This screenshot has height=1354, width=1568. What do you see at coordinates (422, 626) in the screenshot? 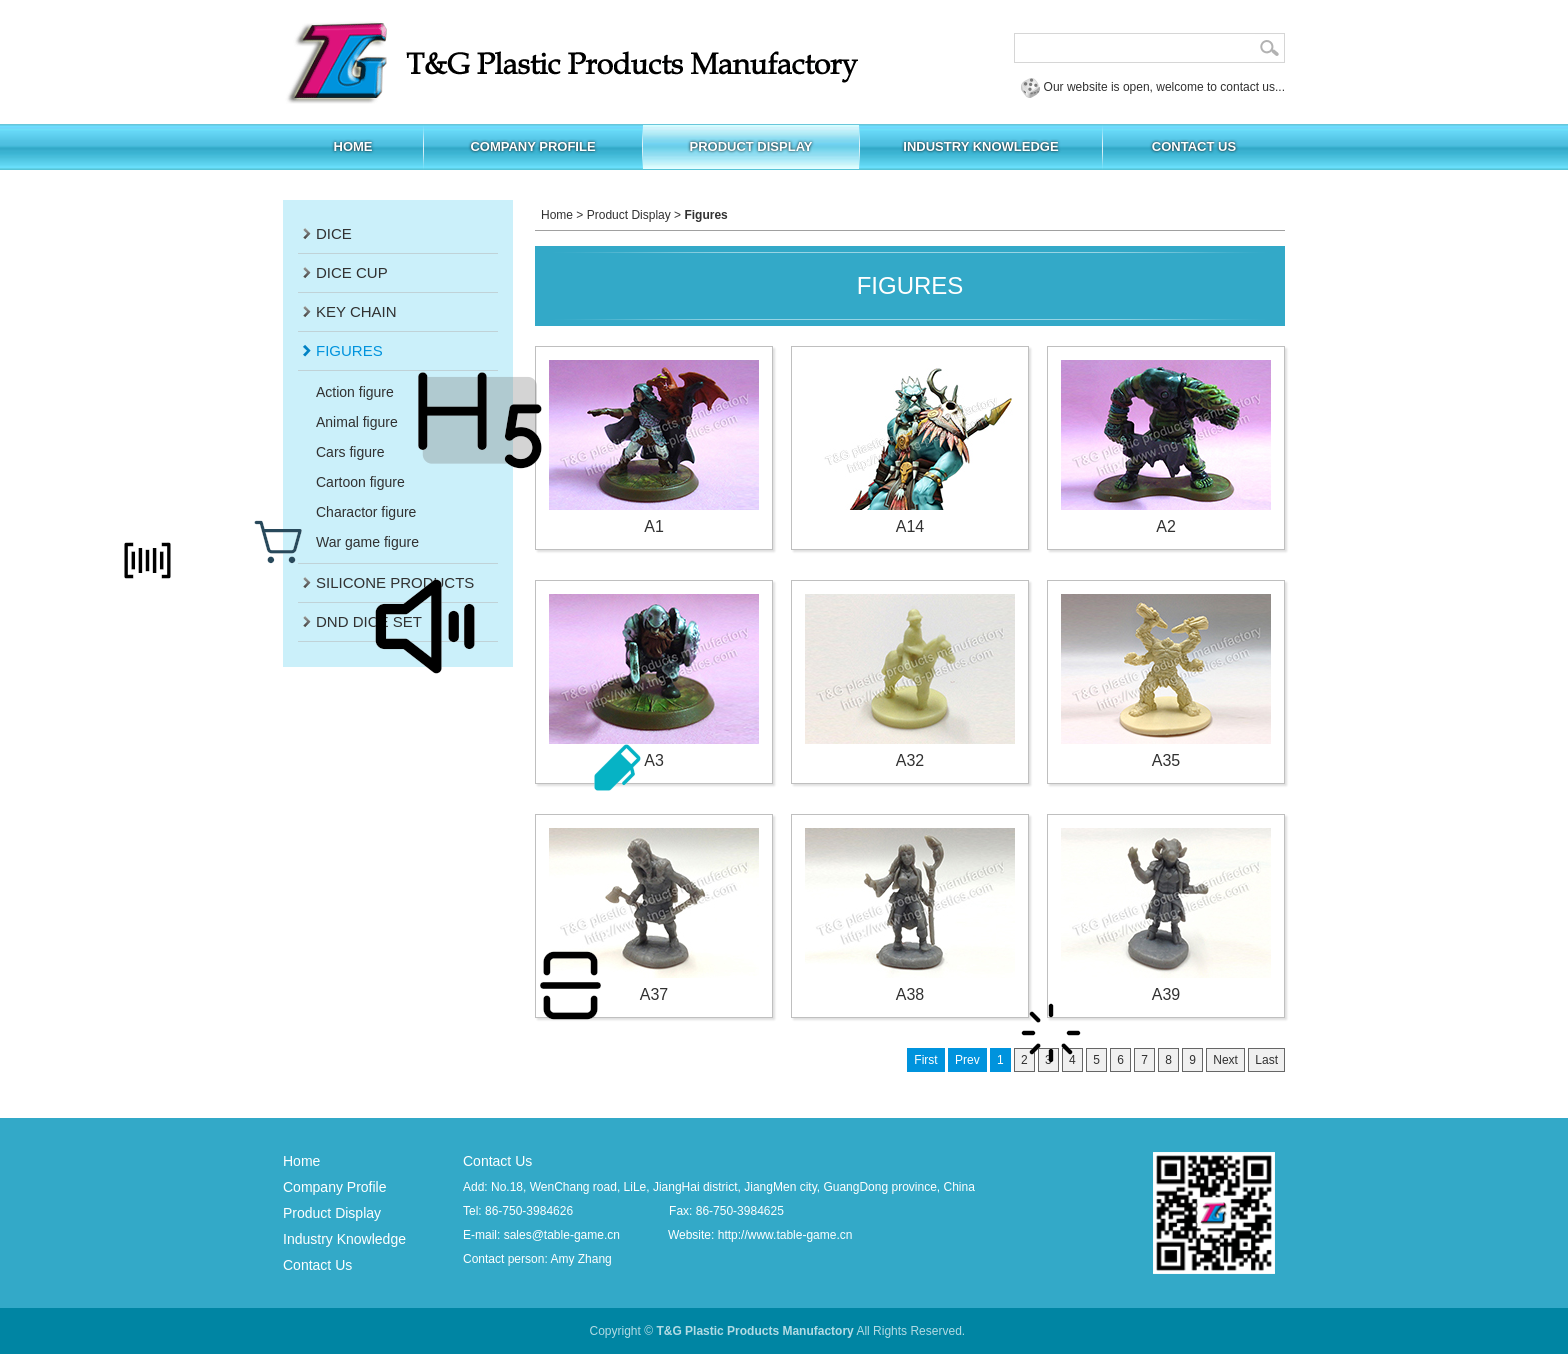
I see `increase or maximize volume` at bounding box center [422, 626].